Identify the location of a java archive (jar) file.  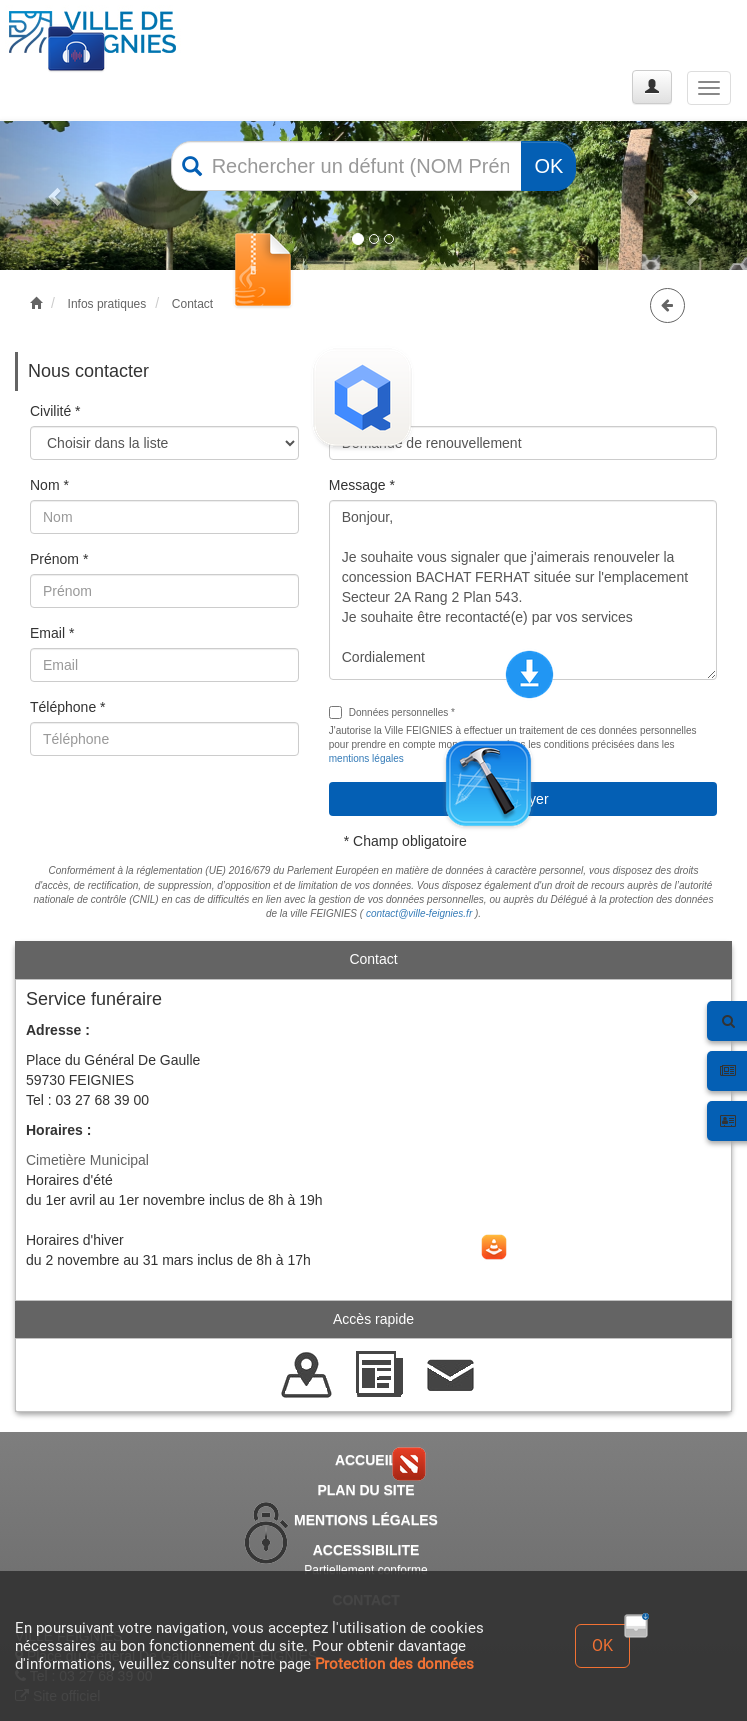
(263, 271).